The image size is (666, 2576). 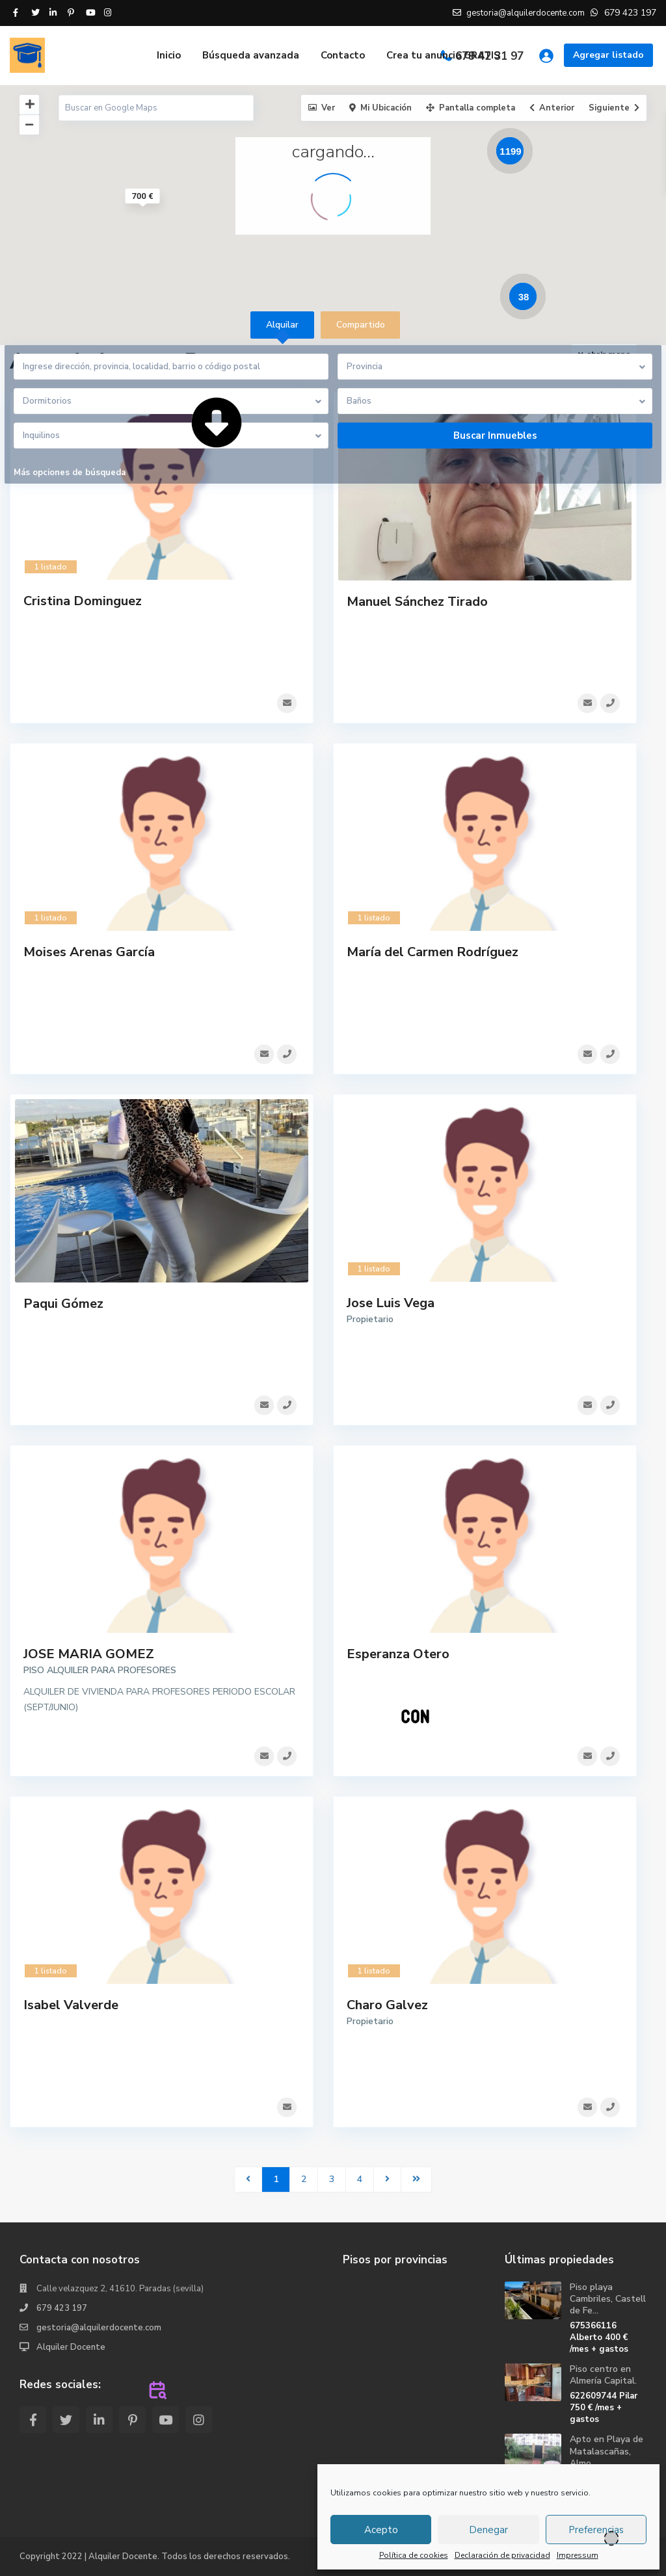 What do you see at coordinates (415, 1716) in the screenshot?
I see `initiate an HTTP connection request` at bounding box center [415, 1716].